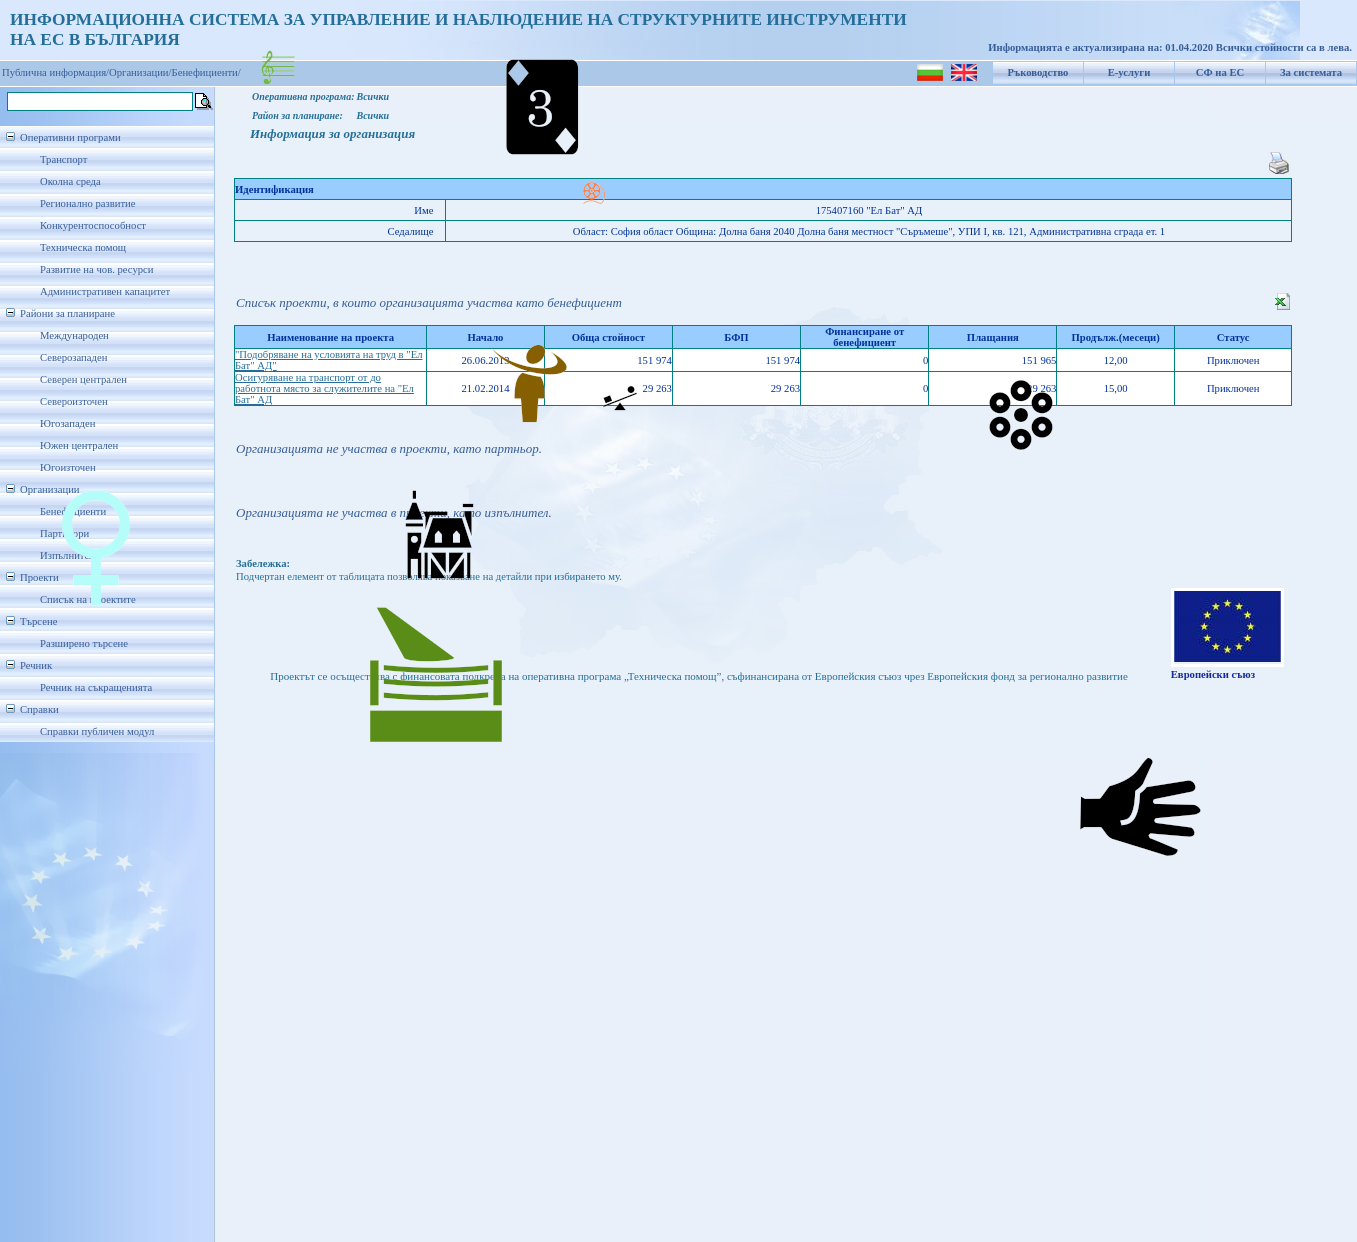  Describe the element at coordinates (620, 393) in the screenshot. I see `indicates an unbalanced or unequal state` at that location.